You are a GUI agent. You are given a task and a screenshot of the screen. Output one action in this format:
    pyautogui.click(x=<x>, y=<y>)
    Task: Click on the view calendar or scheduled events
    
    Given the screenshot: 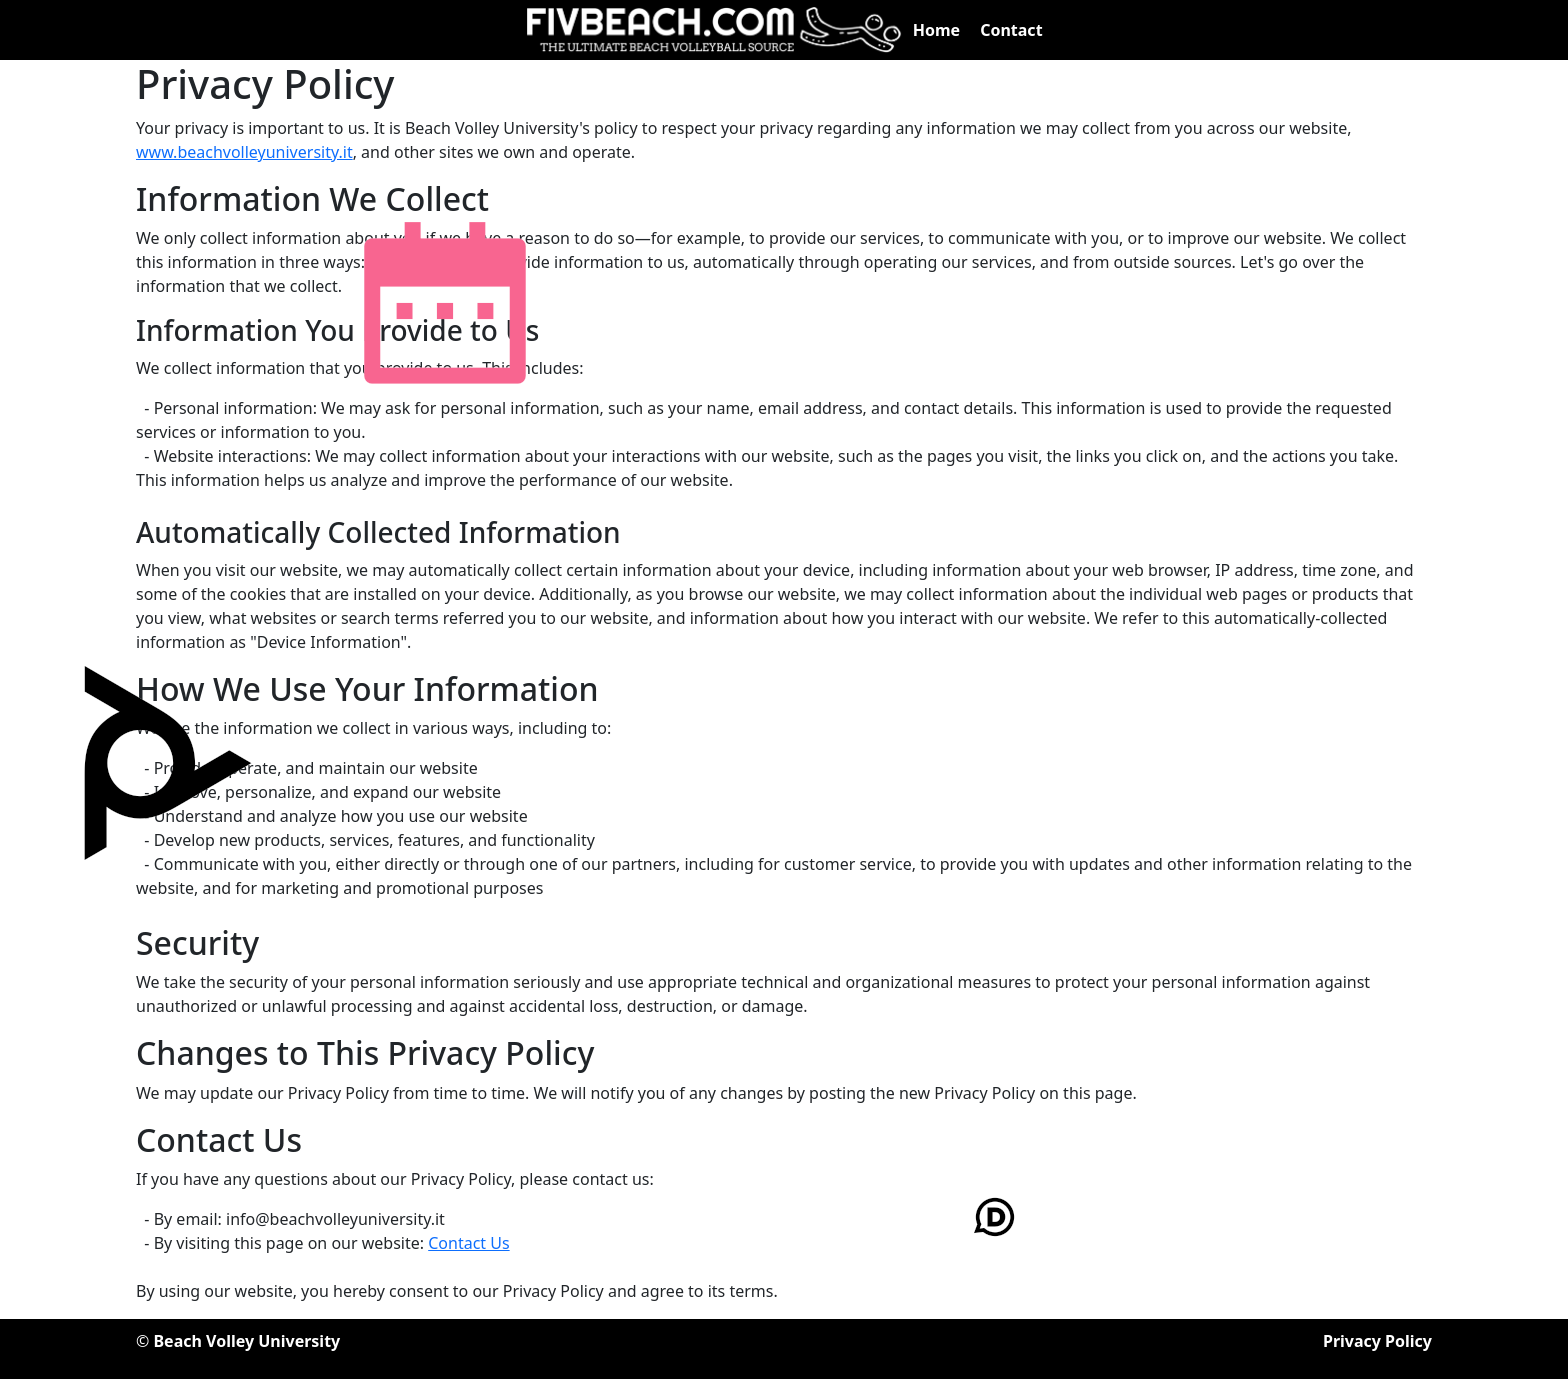 What is the action you would take?
    pyautogui.click(x=445, y=311)
    